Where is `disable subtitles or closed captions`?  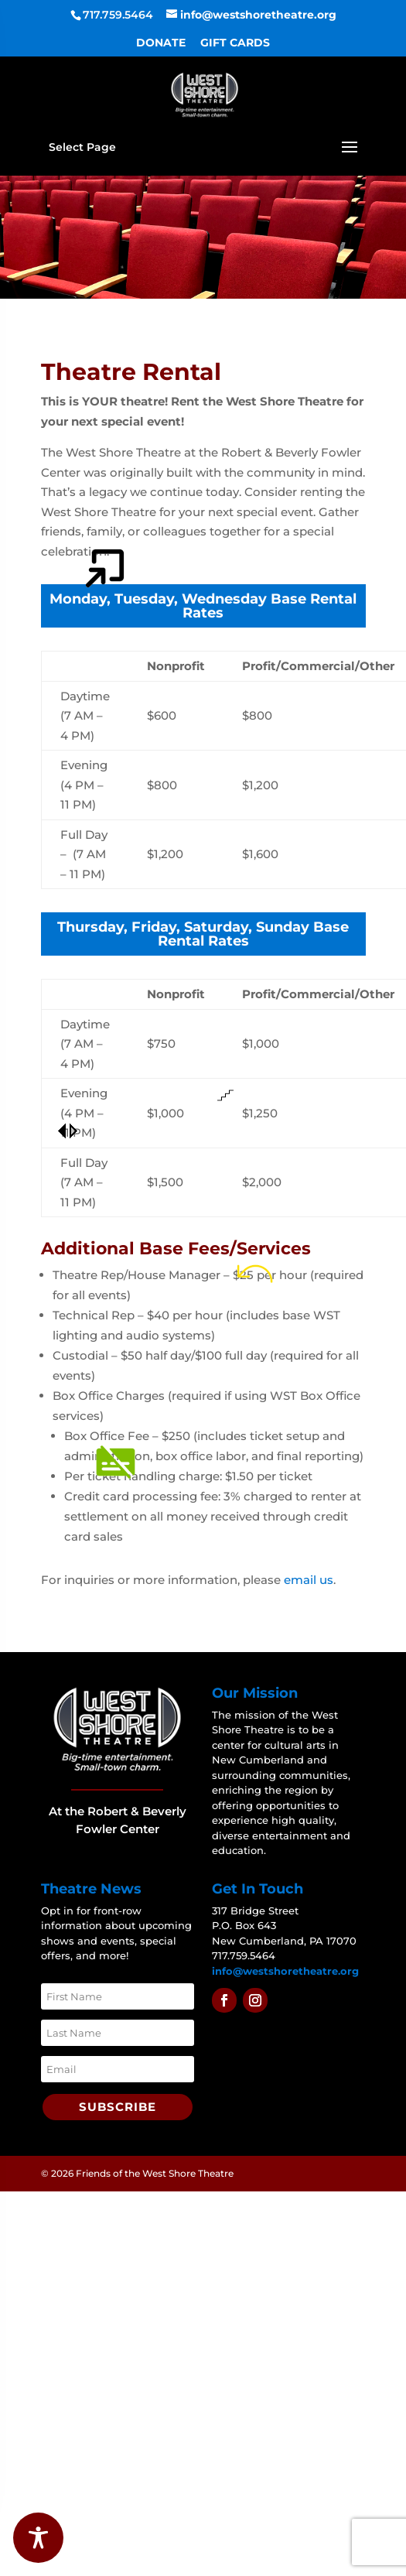 disable subtitles or closed captions is located at coordinates (115, 1462).